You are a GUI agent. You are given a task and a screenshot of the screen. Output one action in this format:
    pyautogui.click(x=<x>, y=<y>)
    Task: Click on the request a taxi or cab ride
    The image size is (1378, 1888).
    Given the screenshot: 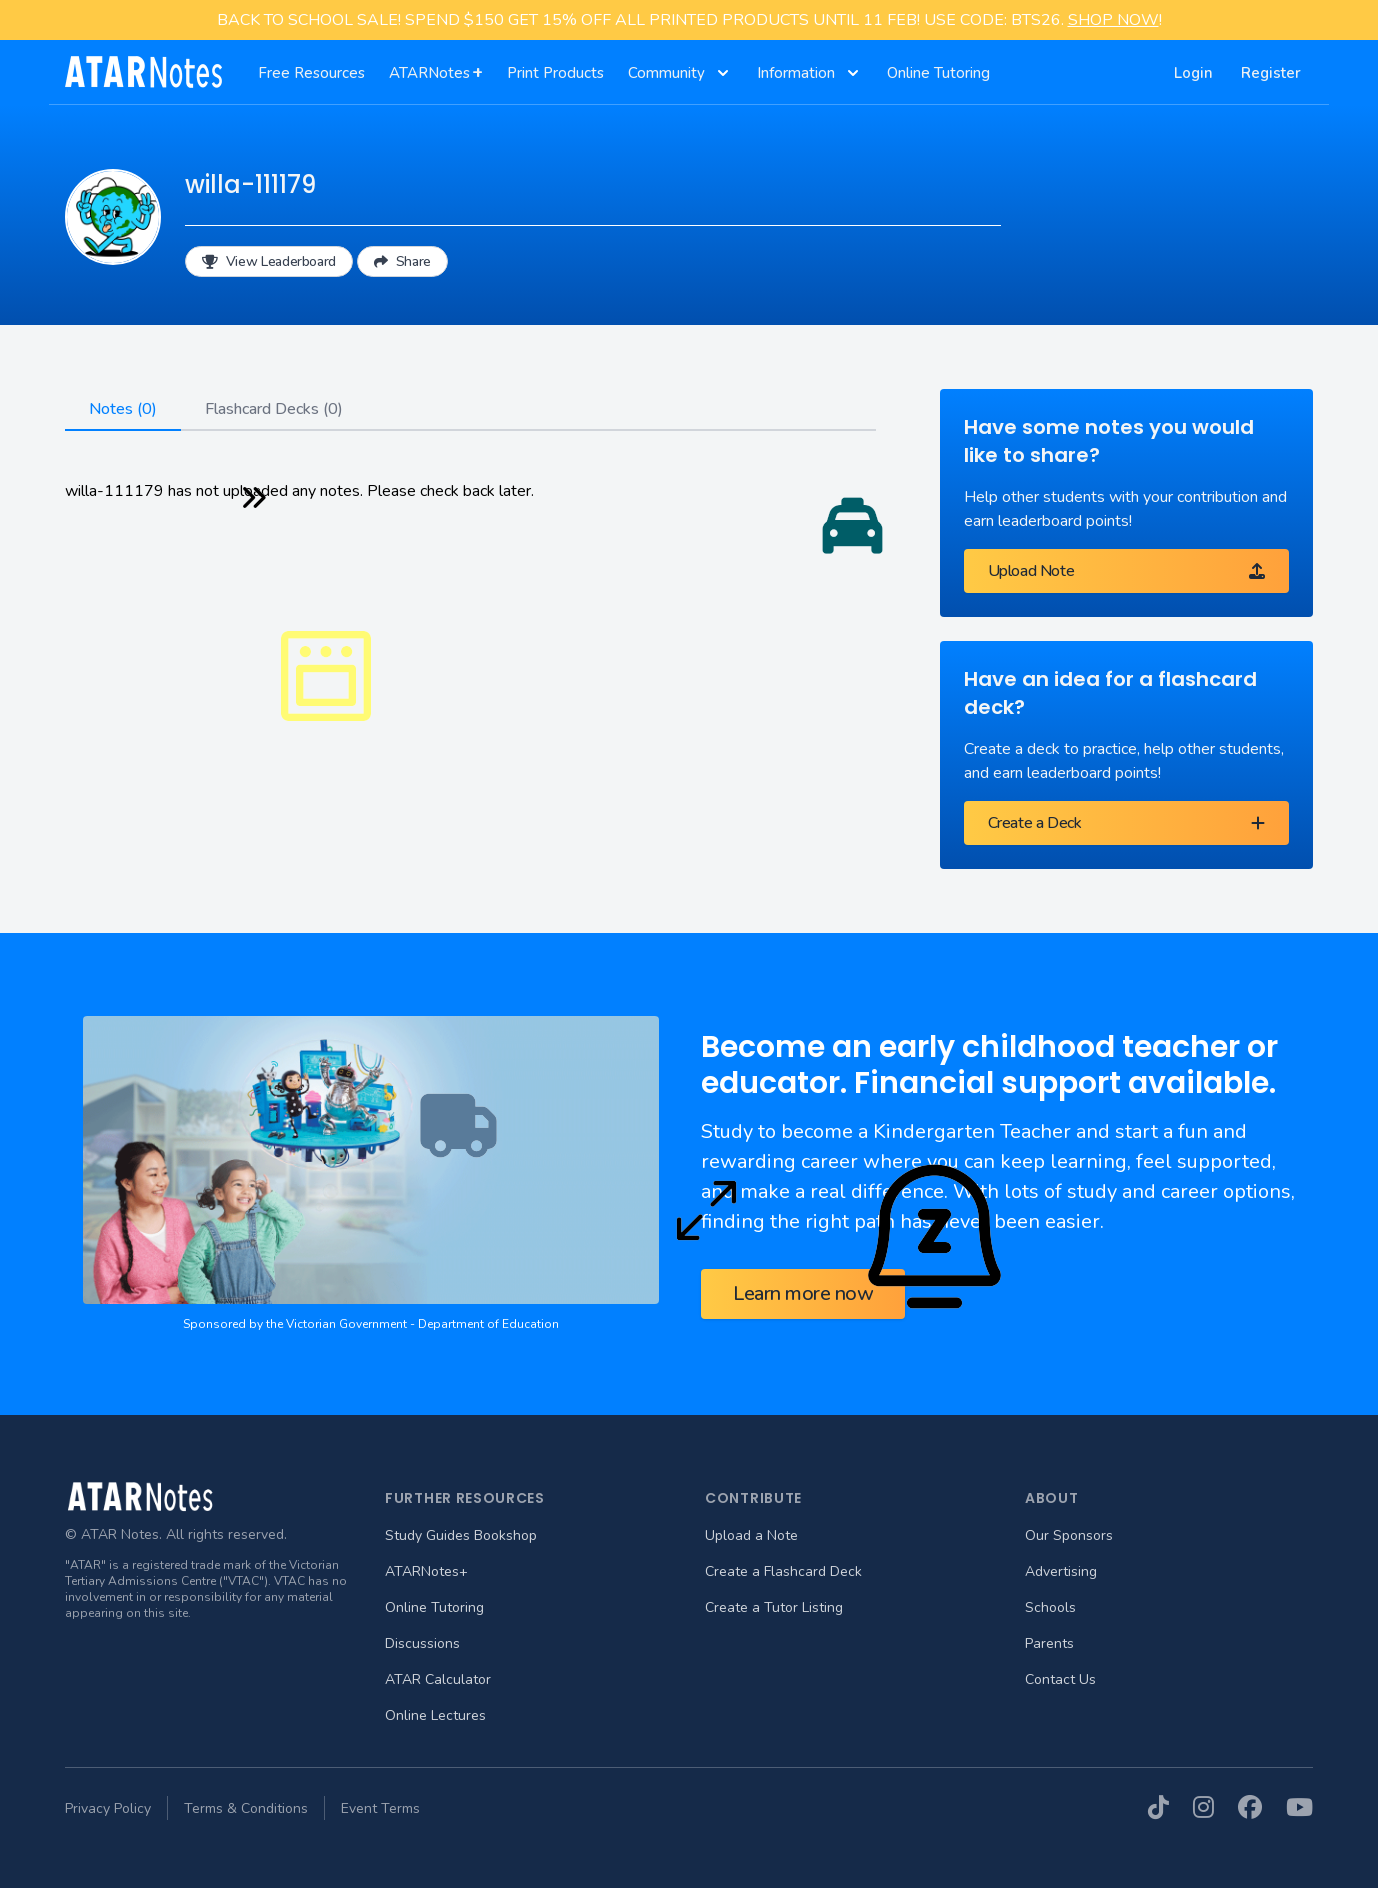 What is the action you would take?
    pyautogui.click(x=852, y=527)
    